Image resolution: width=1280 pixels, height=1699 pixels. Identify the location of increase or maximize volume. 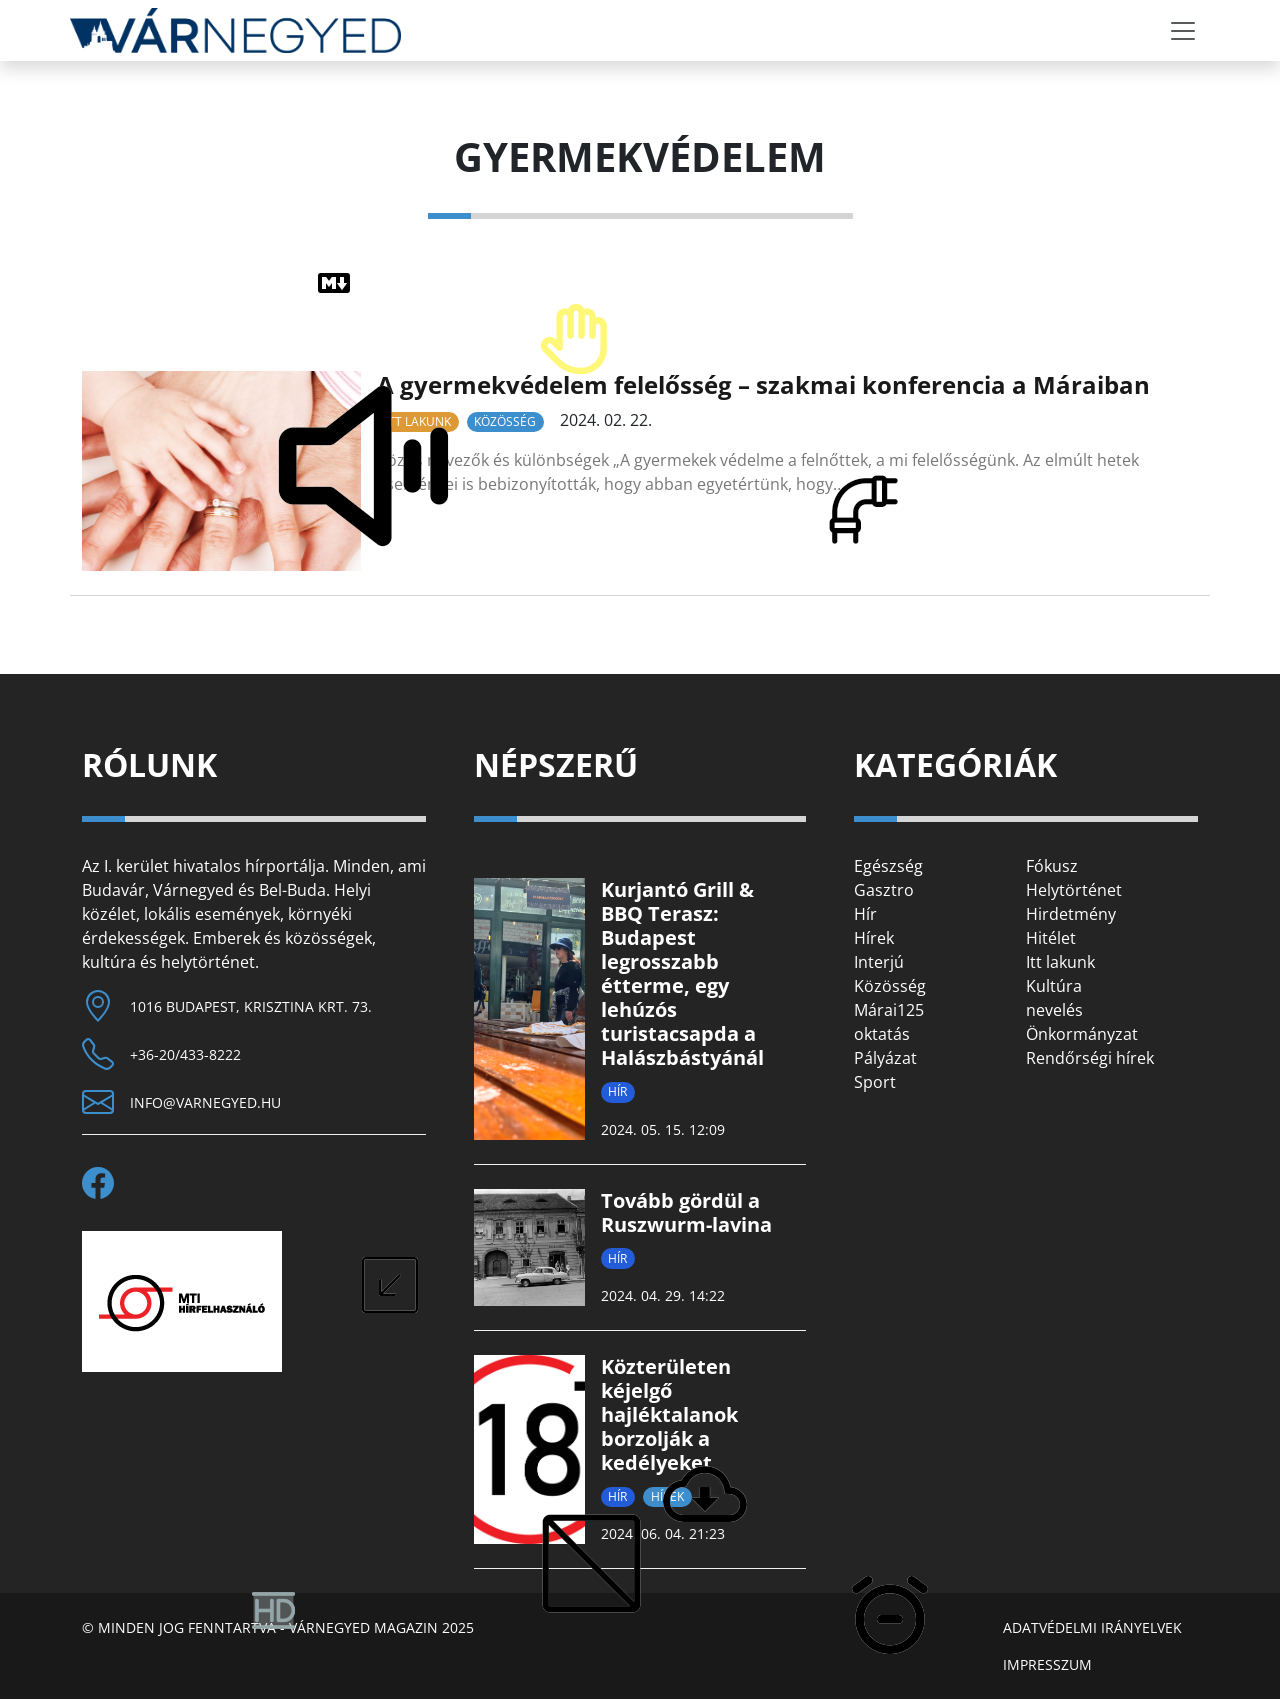
(359, 466).